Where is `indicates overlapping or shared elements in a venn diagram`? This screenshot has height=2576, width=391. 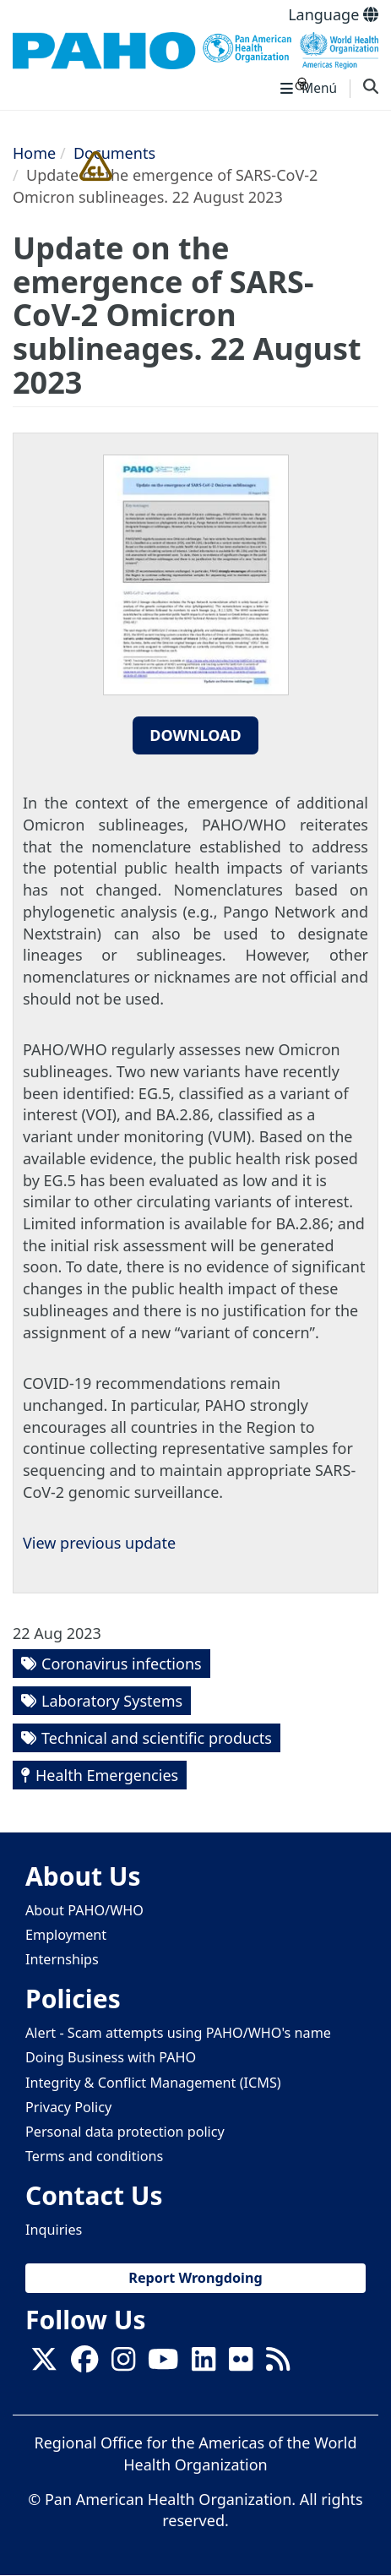
indicates overlapping or shared elements in a venn diagram is located at coordinates (301, 84).